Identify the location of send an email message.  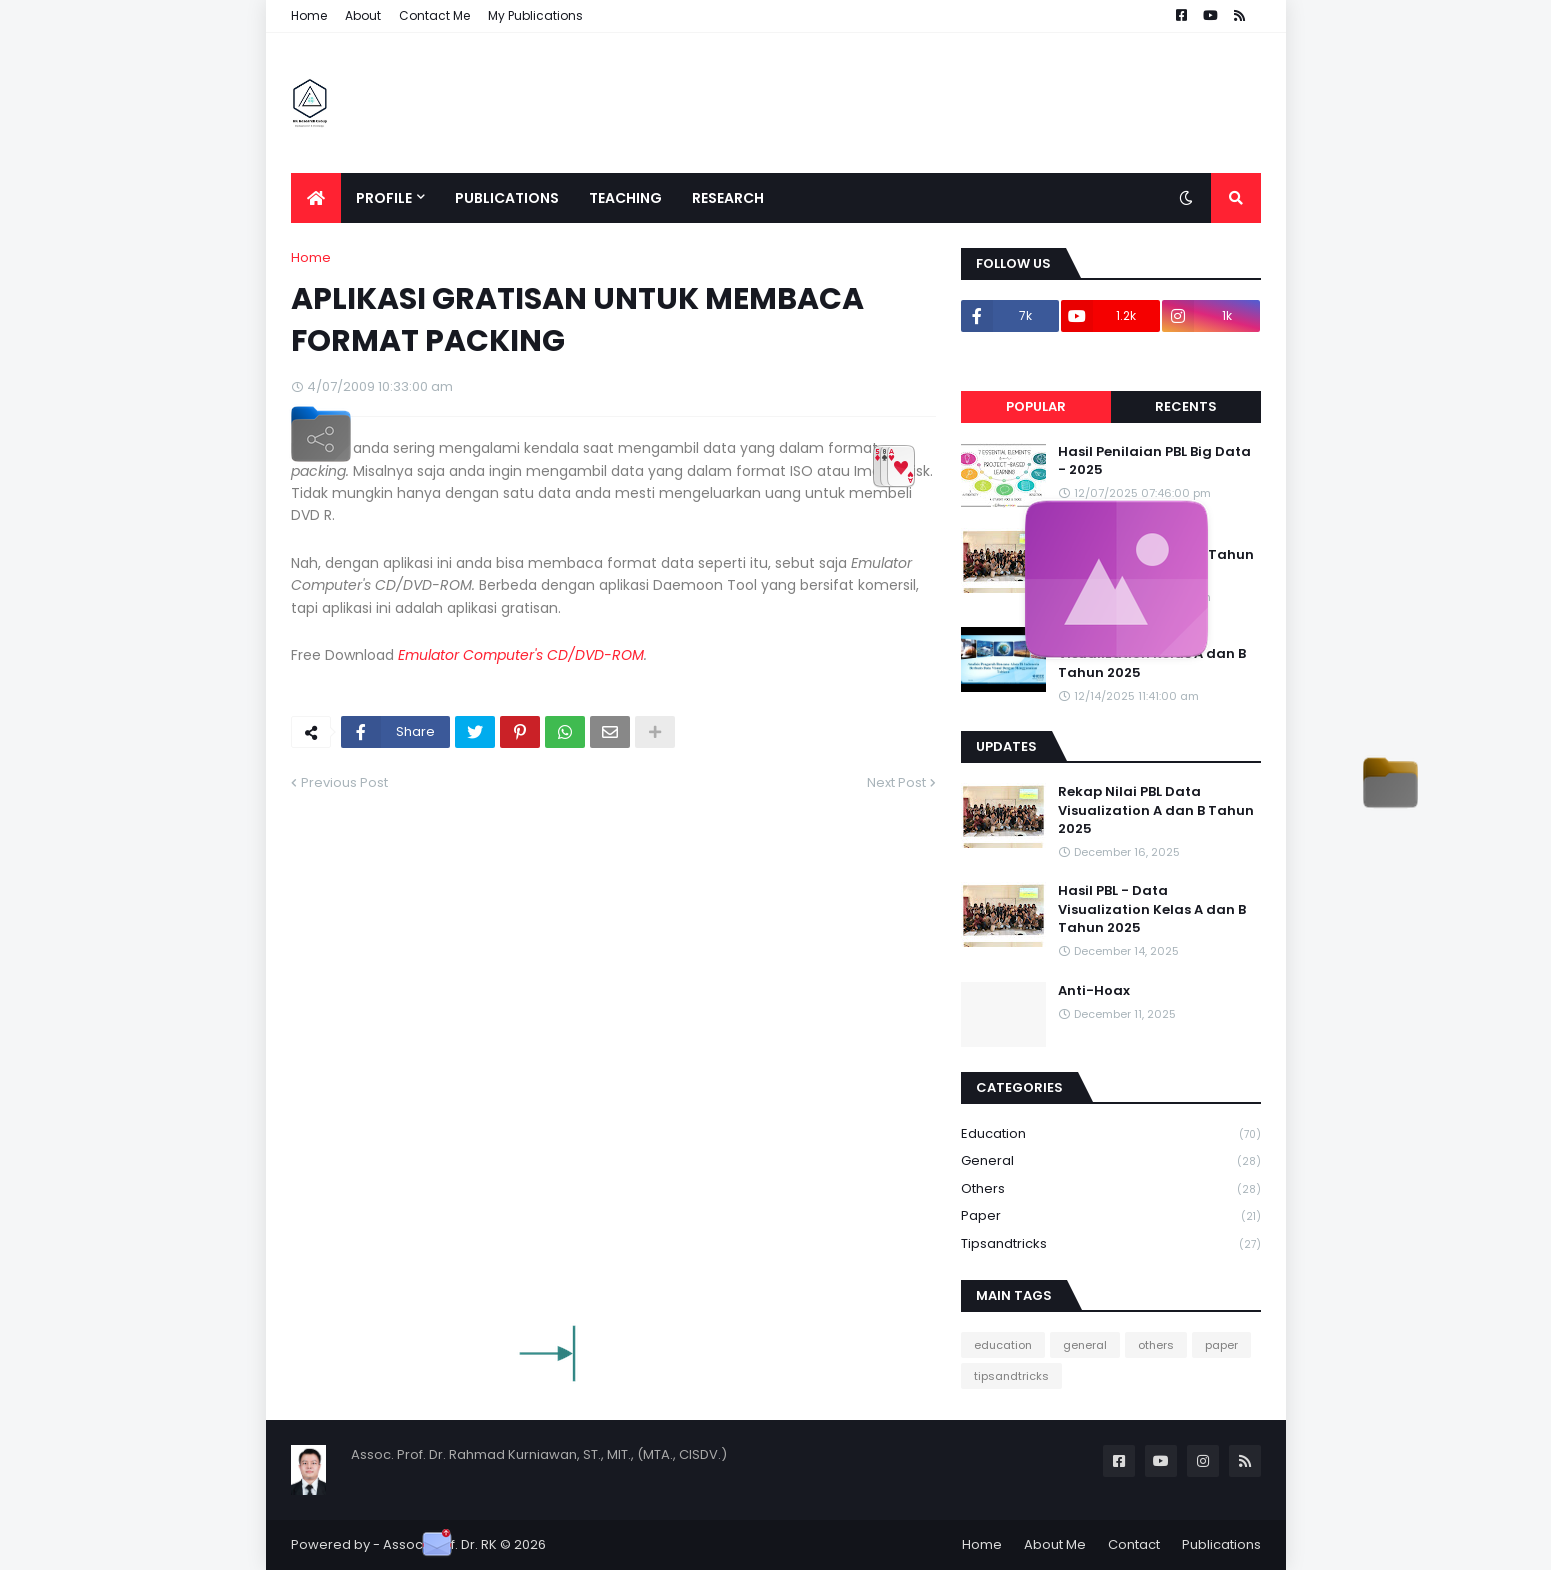
(437, 1544).